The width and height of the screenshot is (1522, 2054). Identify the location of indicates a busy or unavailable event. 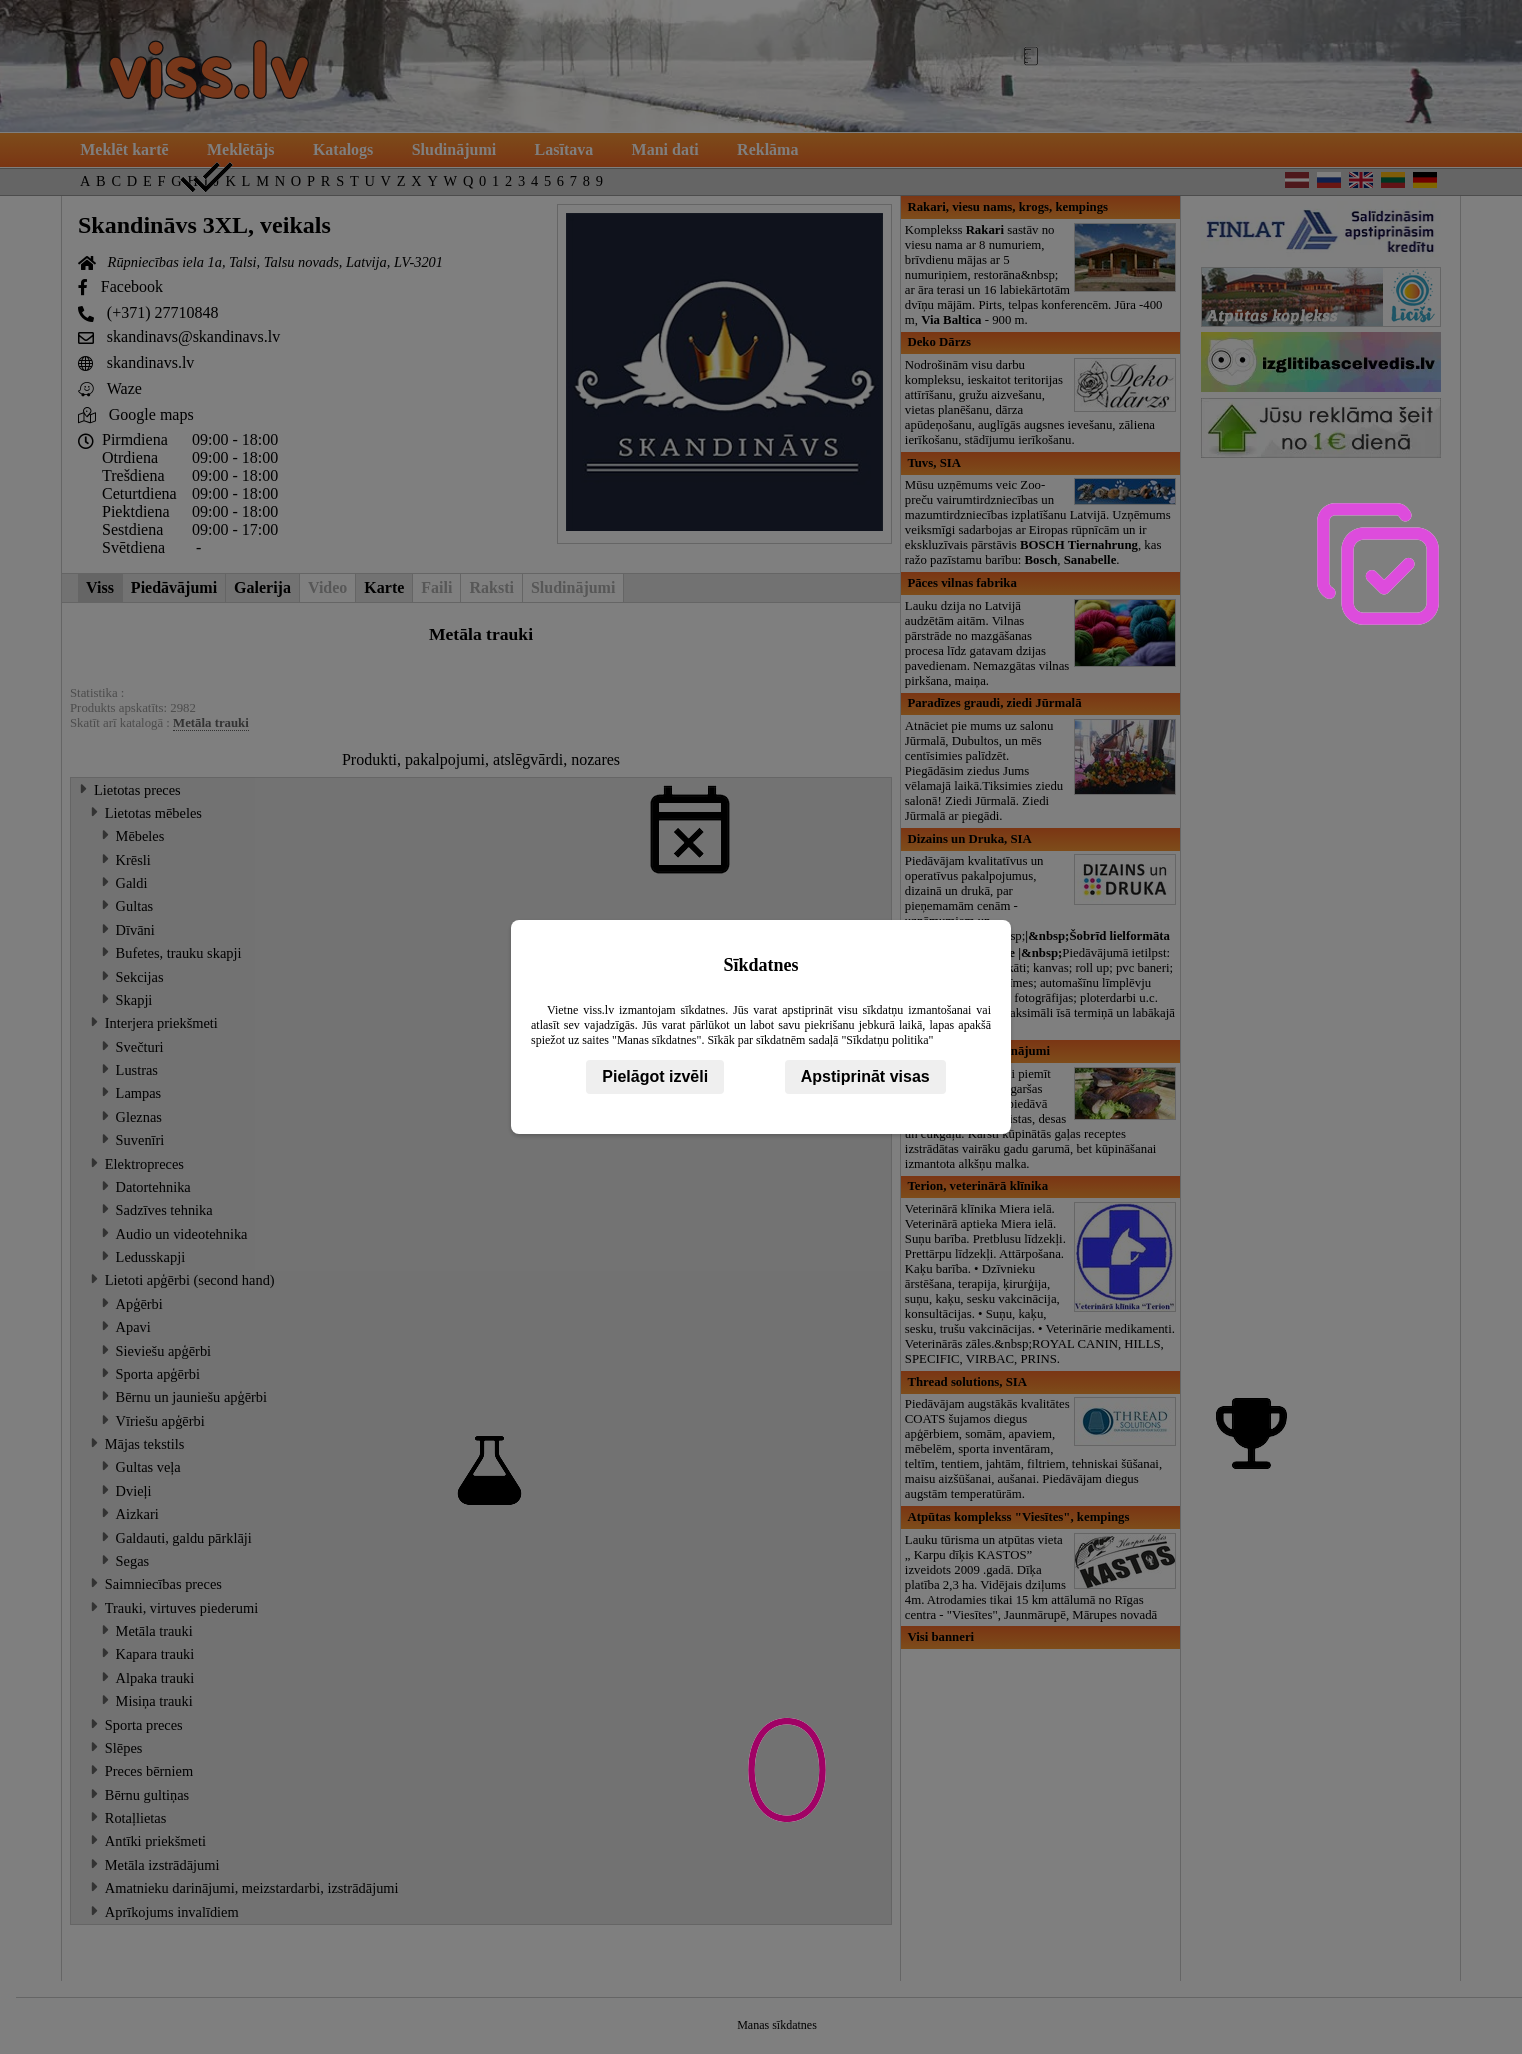
(690, 834).